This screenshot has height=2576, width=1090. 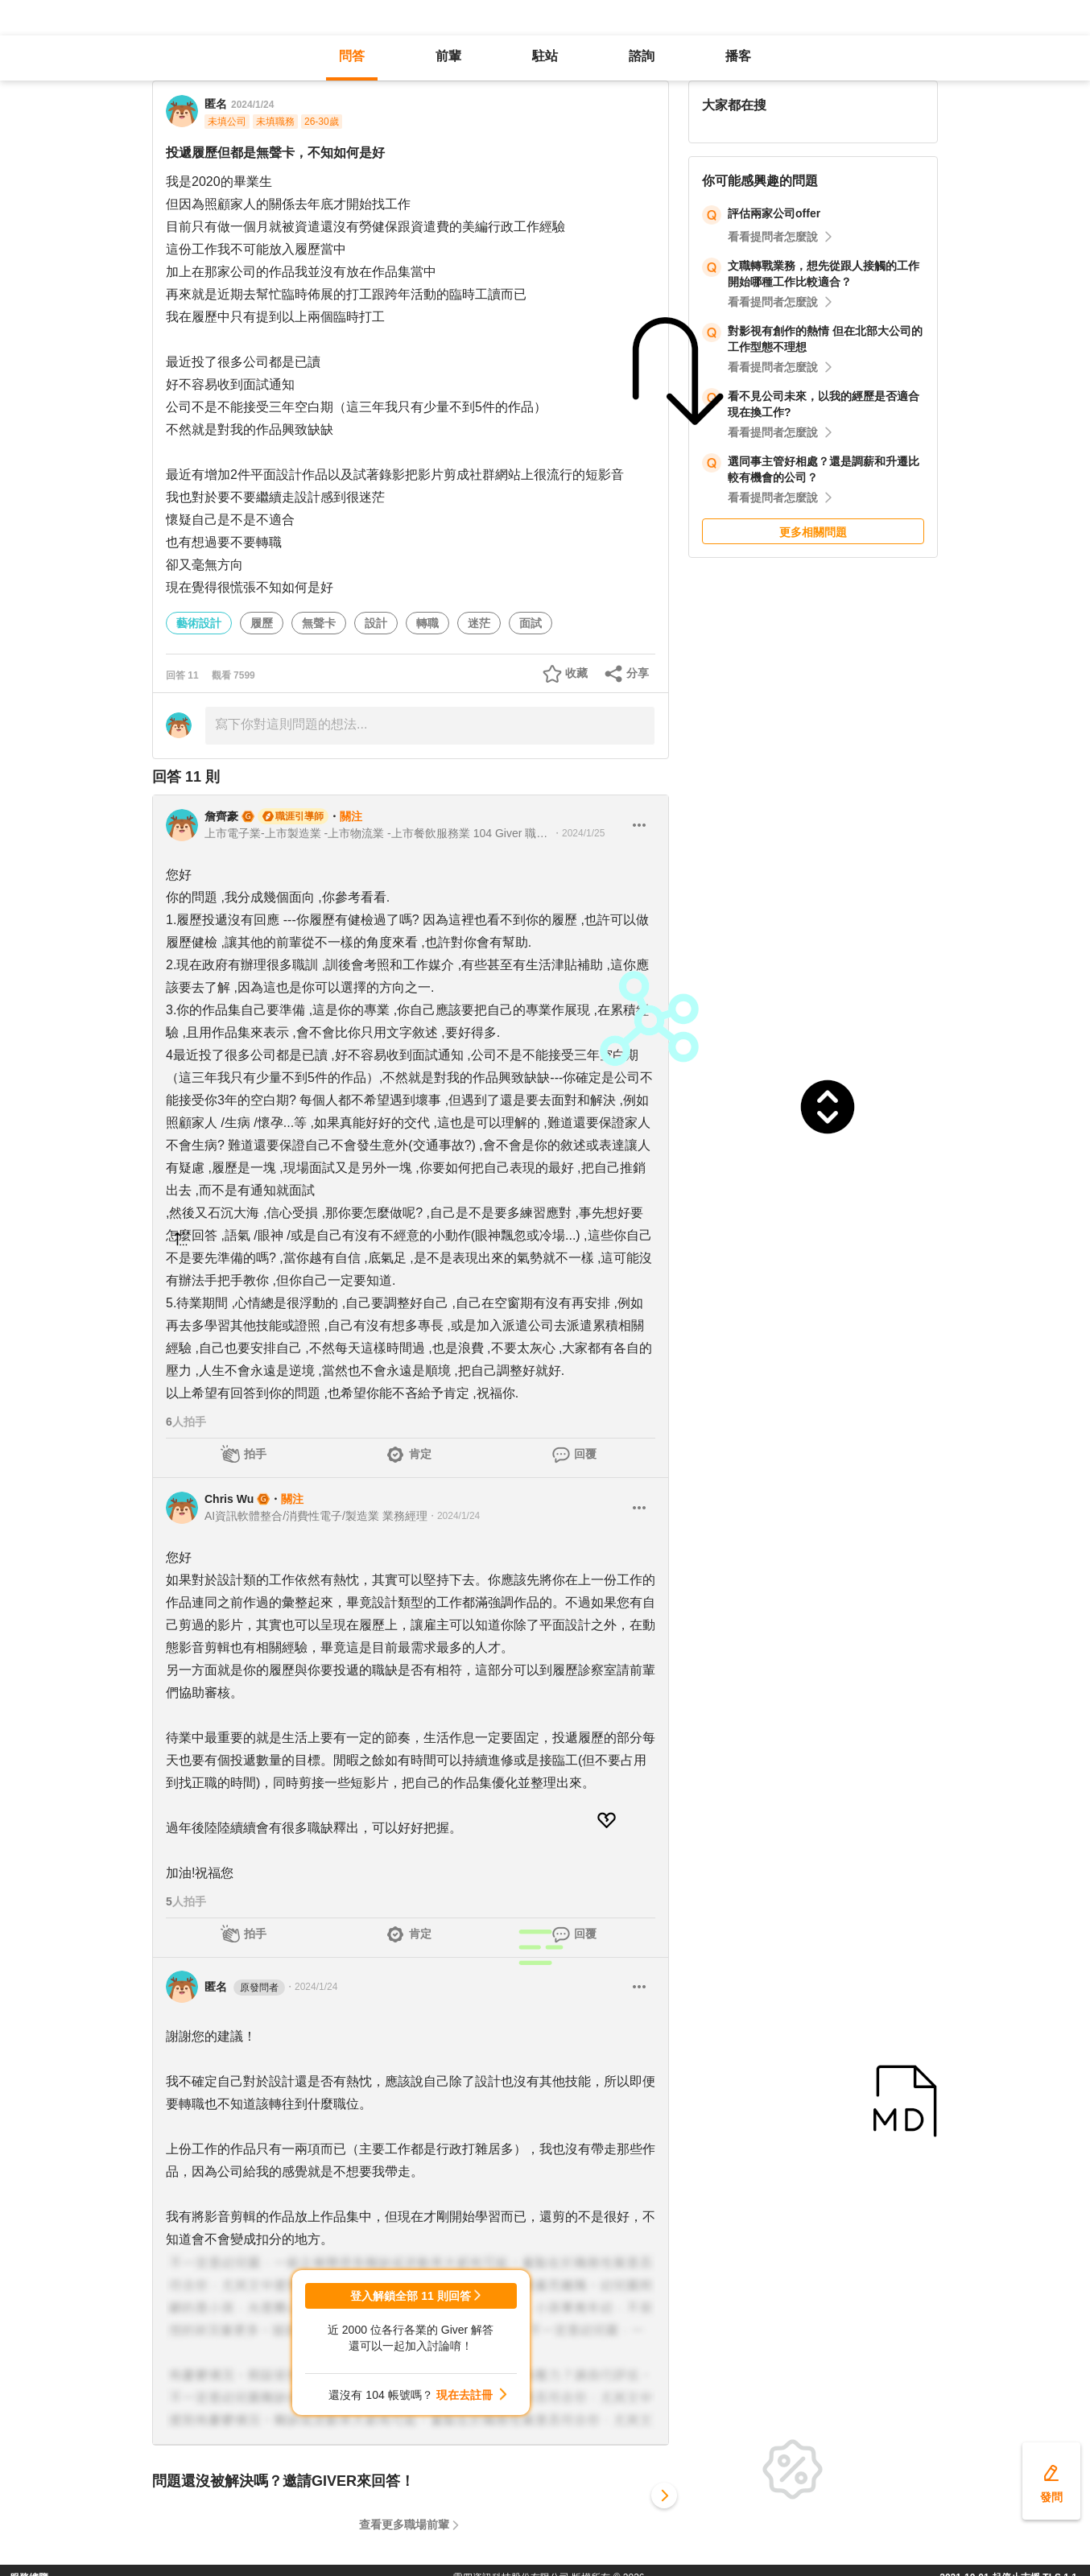 I want to click on redo or repeat last action, so click(x=674, y=371).